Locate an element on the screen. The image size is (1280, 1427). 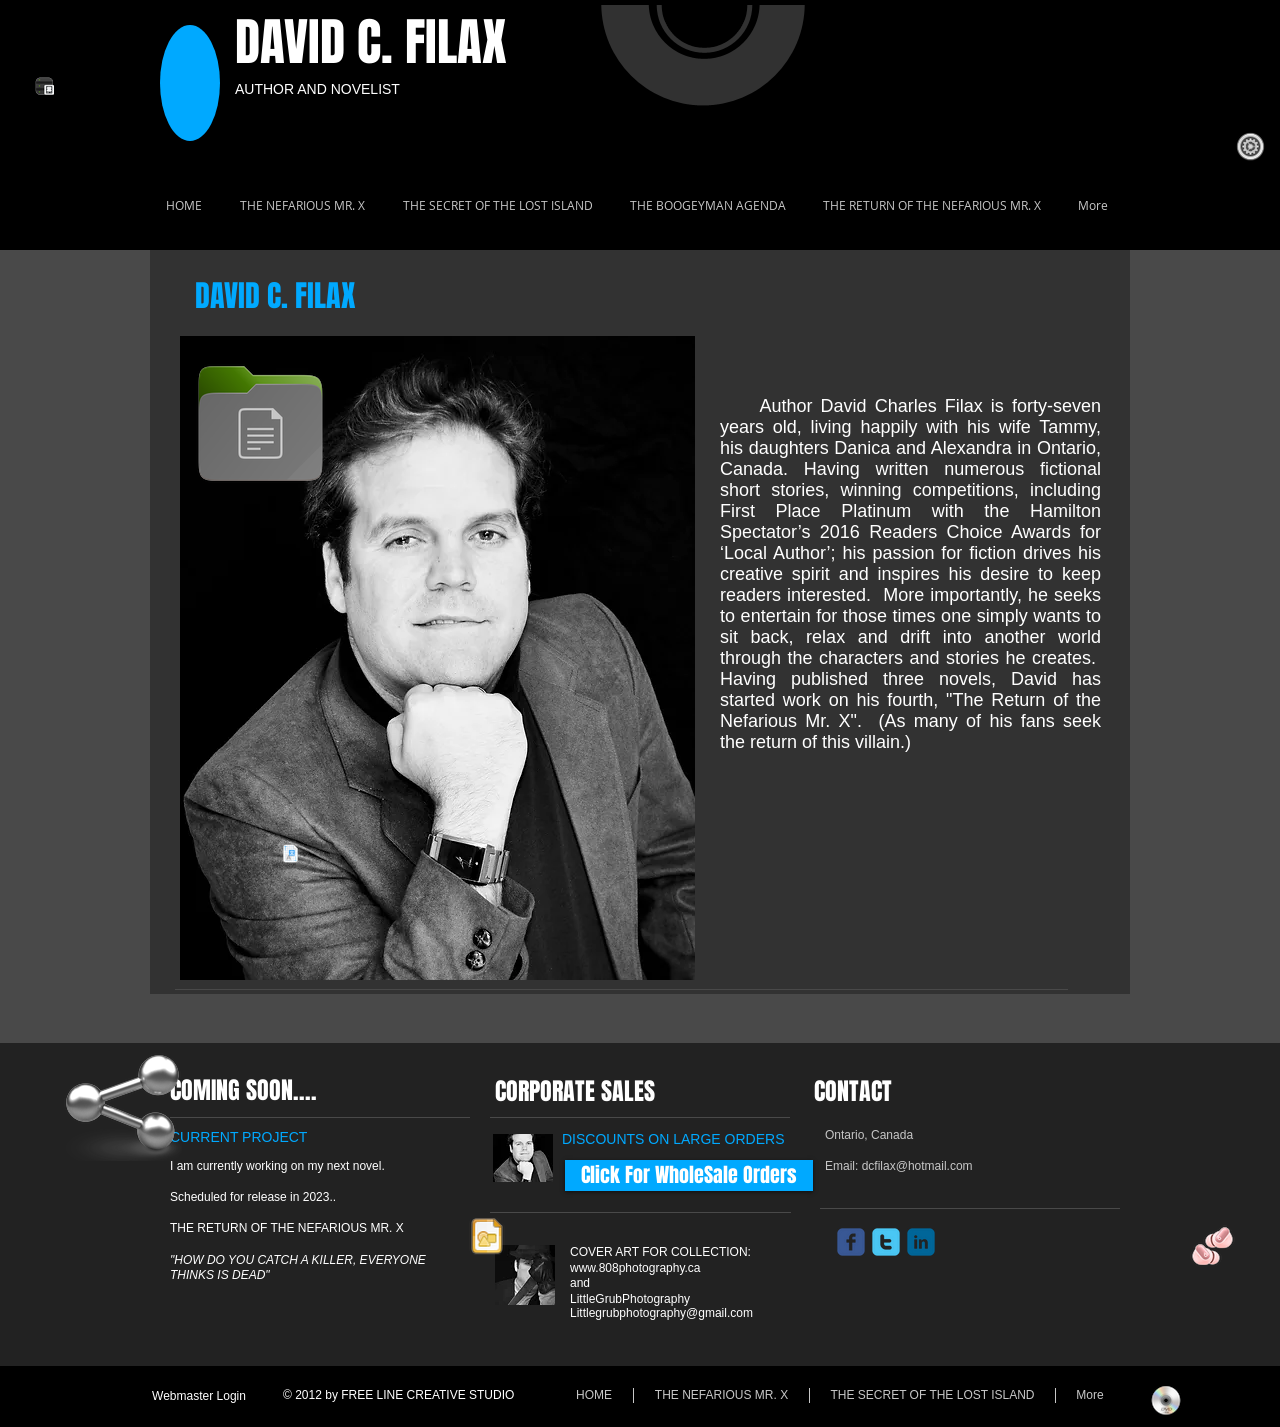
a libreoffice draw document file is located at coordinates (487, 1236).